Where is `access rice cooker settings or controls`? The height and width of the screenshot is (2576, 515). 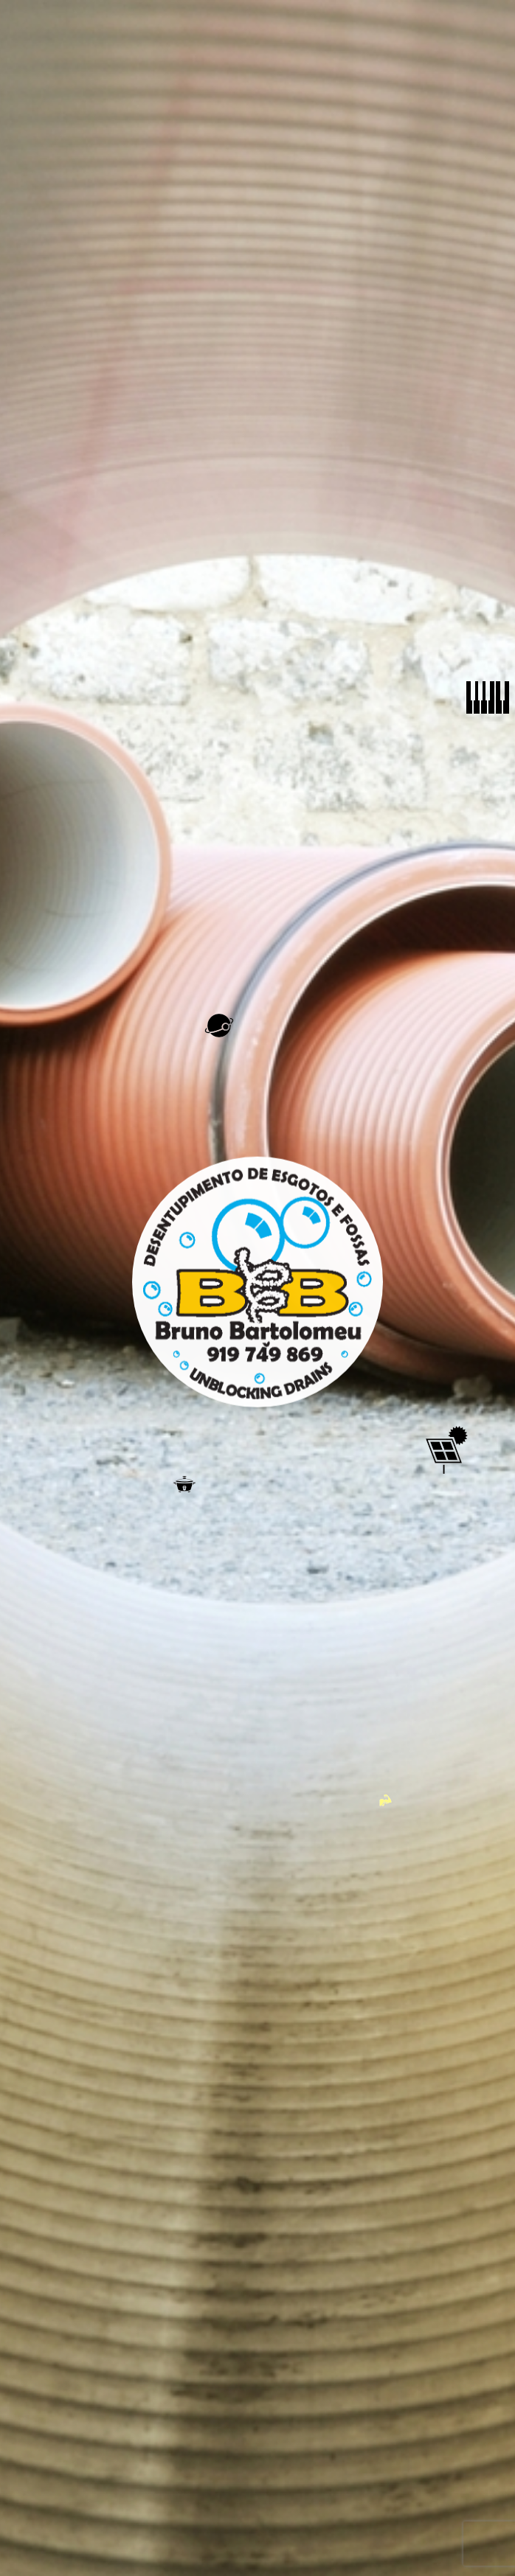 access rice cooker settings or controls is located at coordinates (184, 1483).